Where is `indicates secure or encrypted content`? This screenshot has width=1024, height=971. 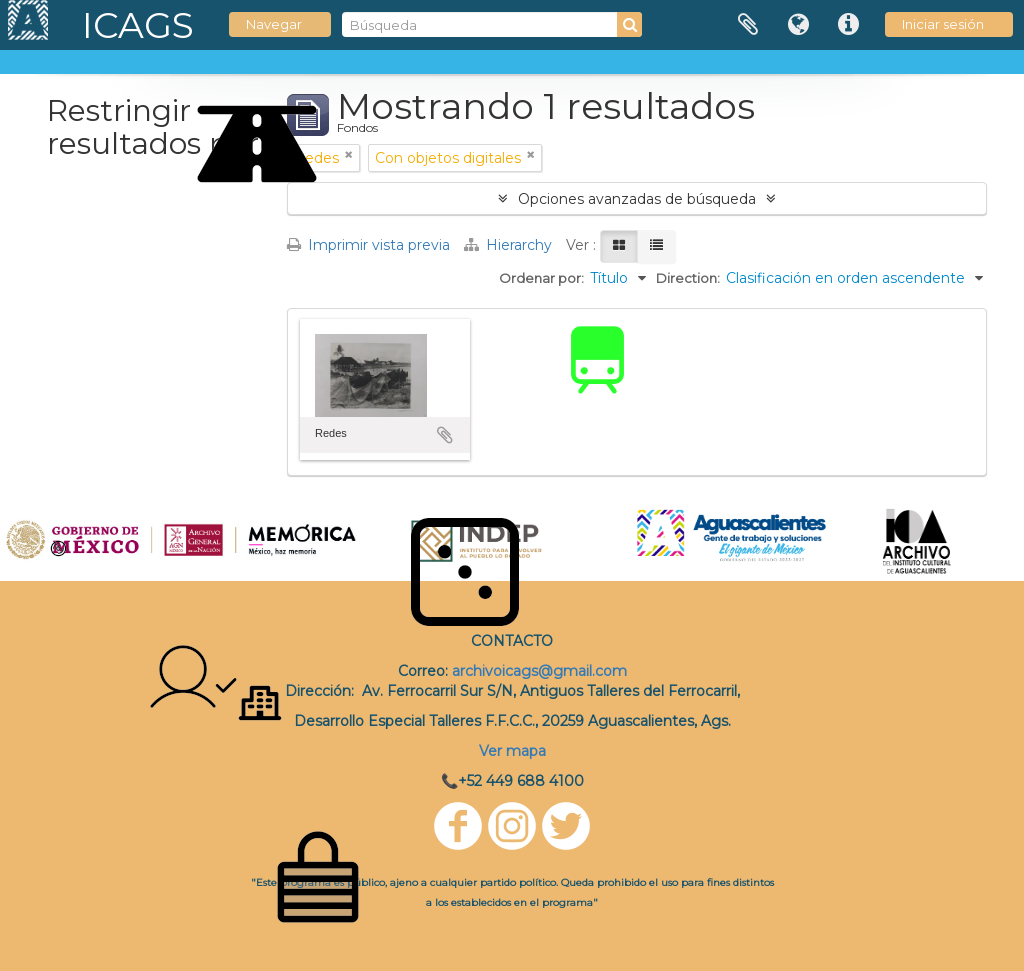
indicates secure or encrypted content is located at coordinates (318, 882).